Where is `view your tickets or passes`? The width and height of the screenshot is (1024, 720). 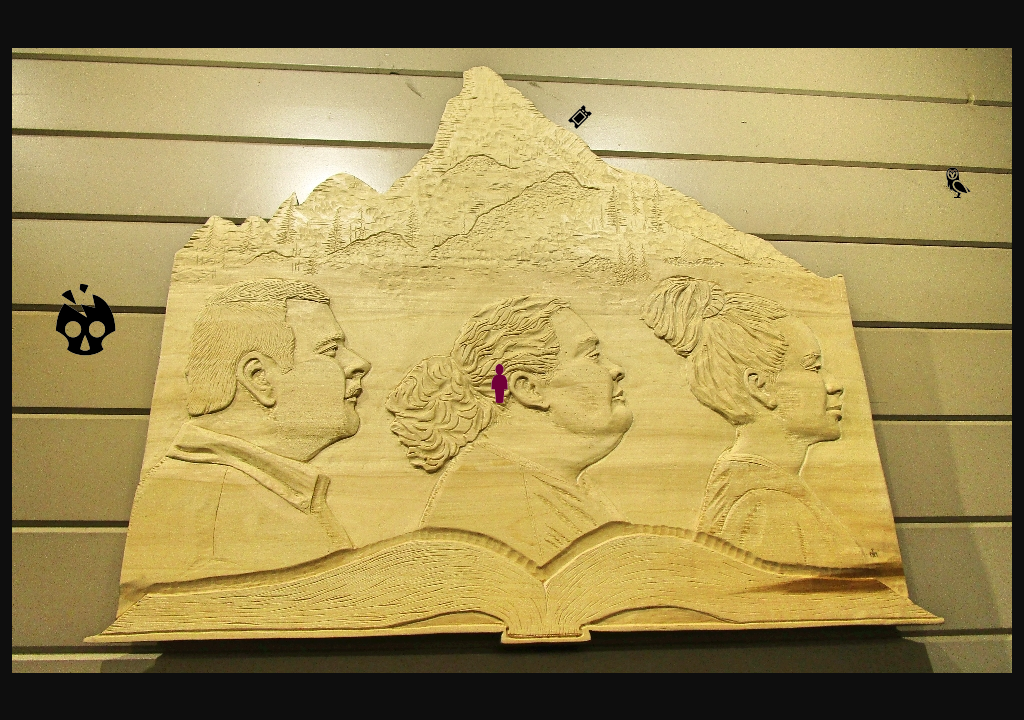 view your tickets or passes is located at coordinates (580, 117).